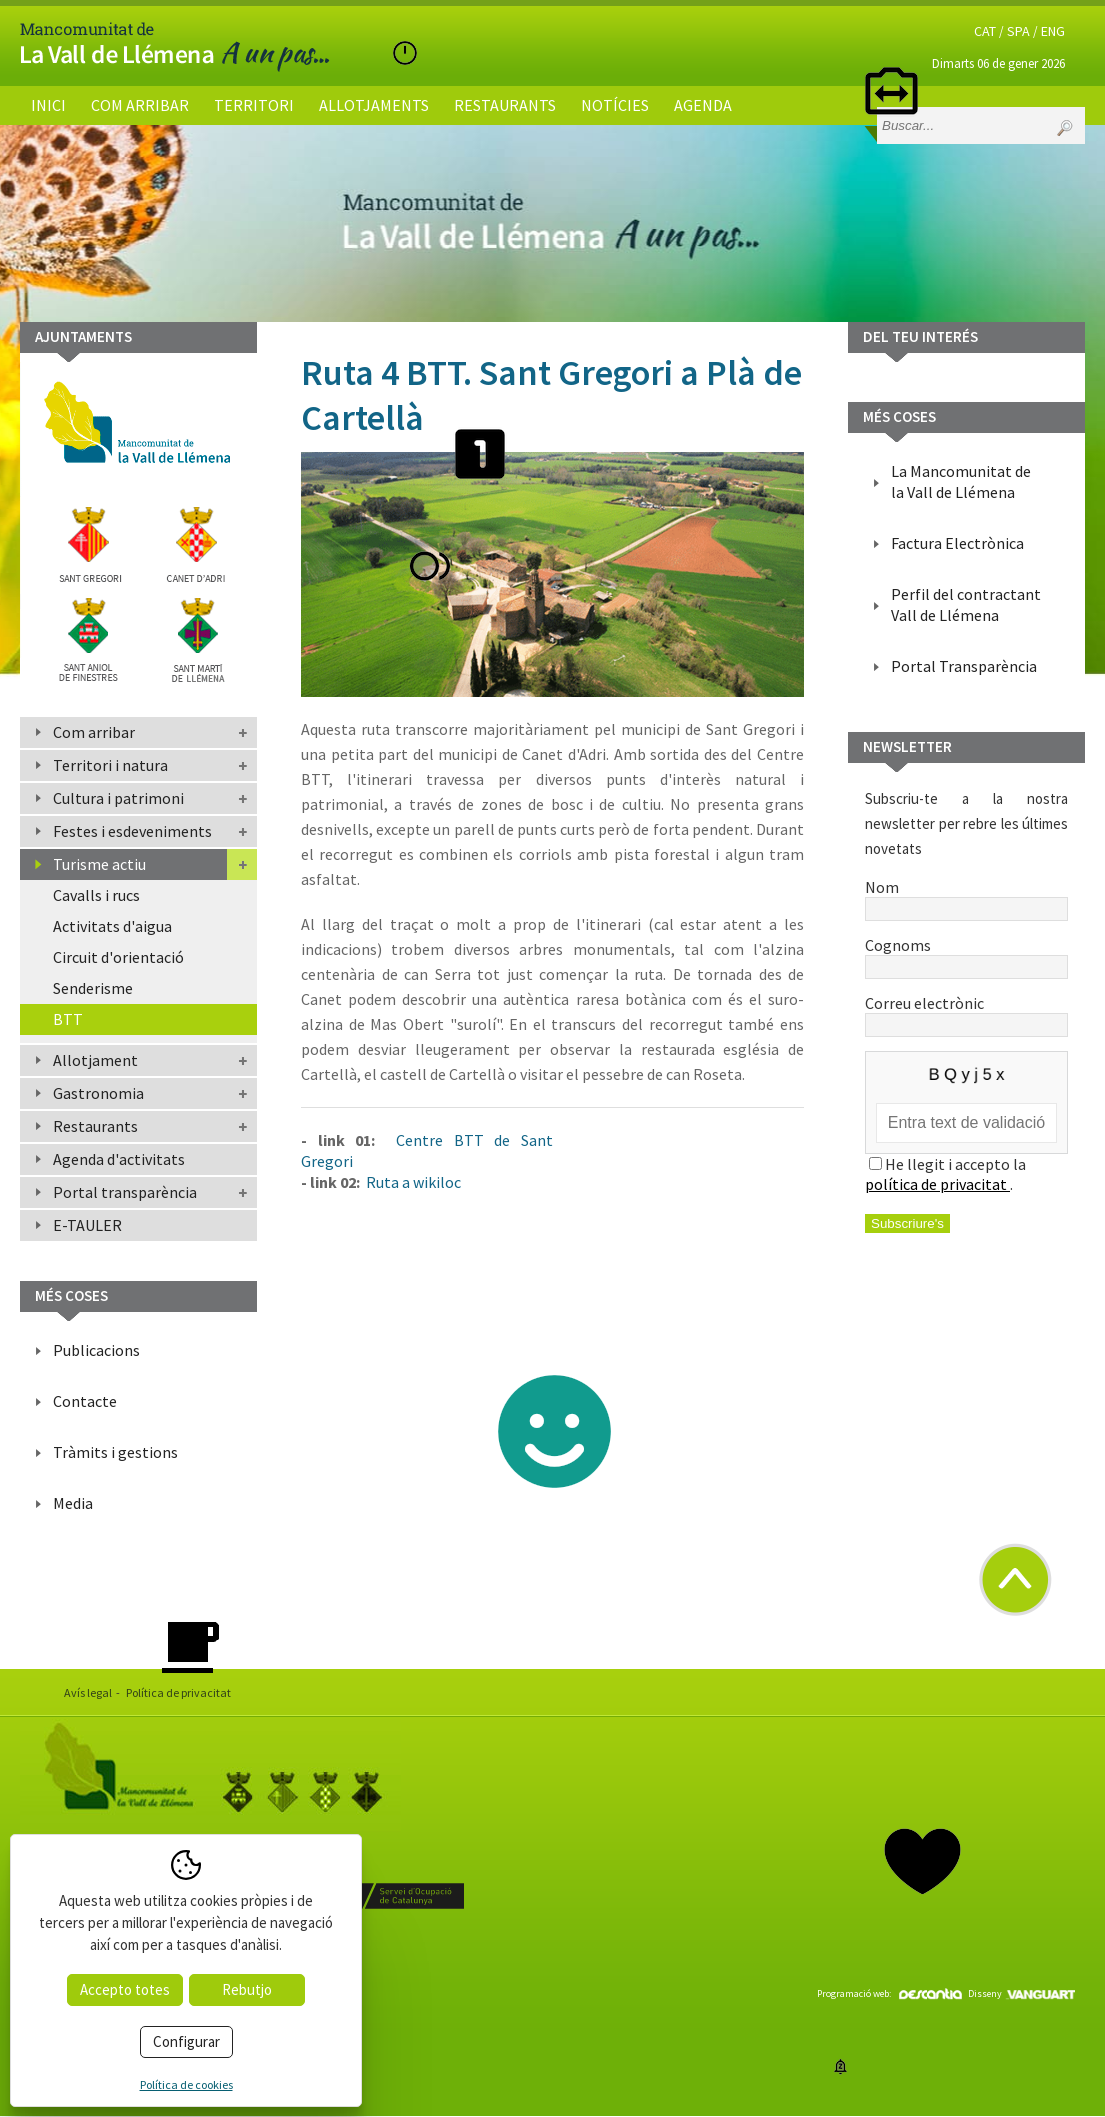 The image size is (1105, 2117). What do you see at coordinates (840, 2066) in the screenshot?
I see `notifications are currently snoozed` at bounding box center [840, 2066].